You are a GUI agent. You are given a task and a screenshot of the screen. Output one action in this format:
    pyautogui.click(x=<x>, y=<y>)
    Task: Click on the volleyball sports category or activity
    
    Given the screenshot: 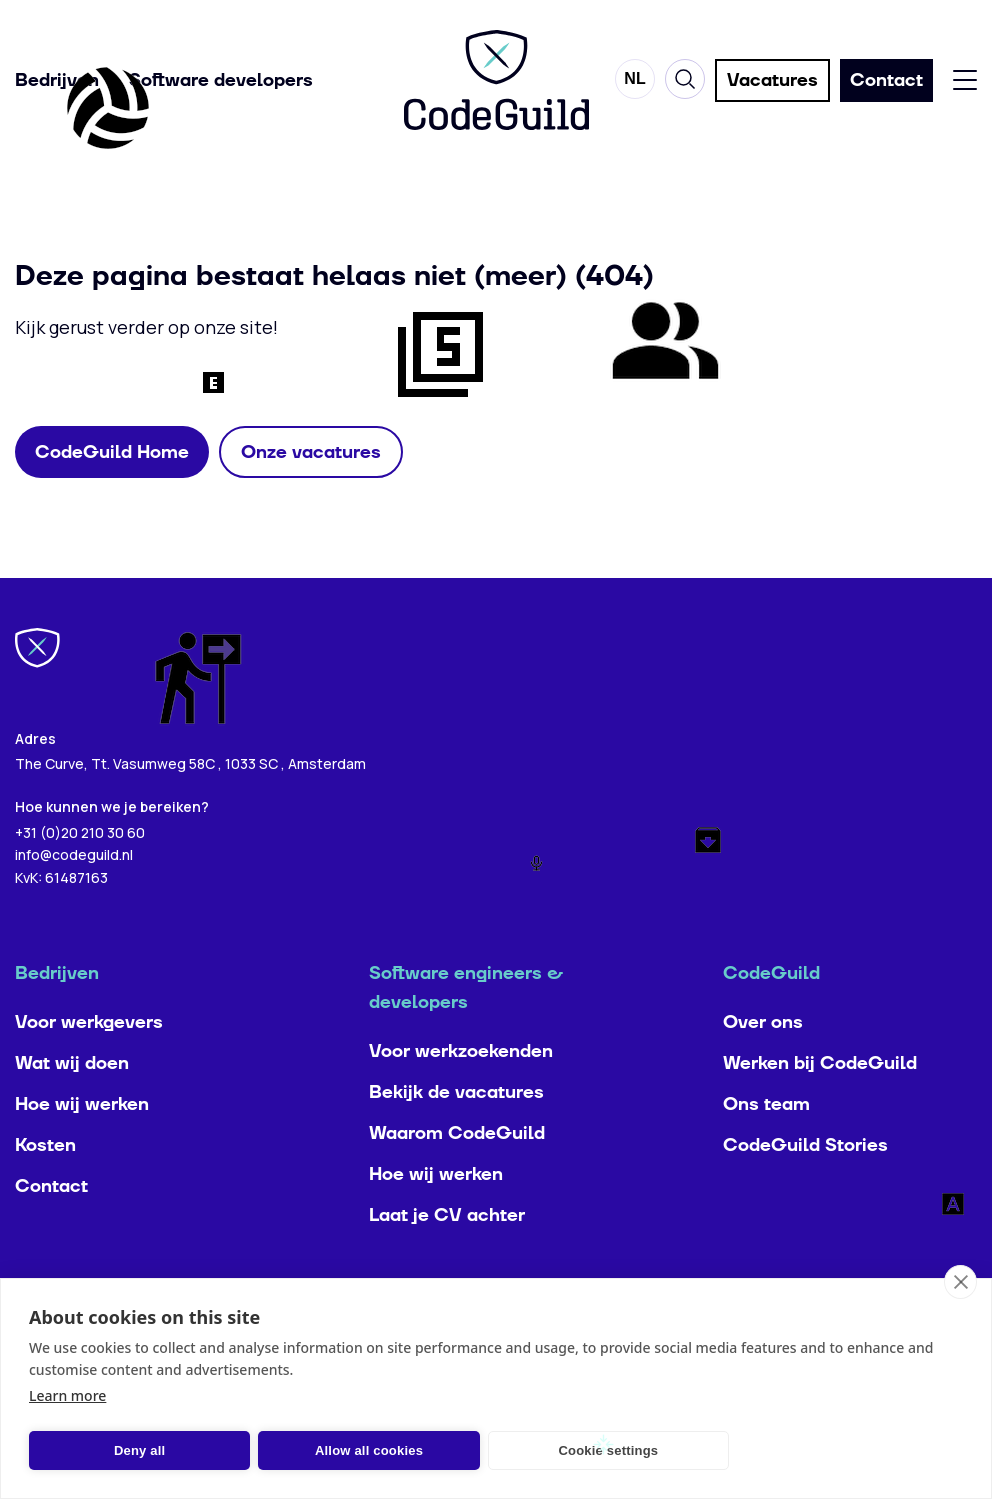 What is the action you would take?
    pyautogui.click(x=108, y=108)
    